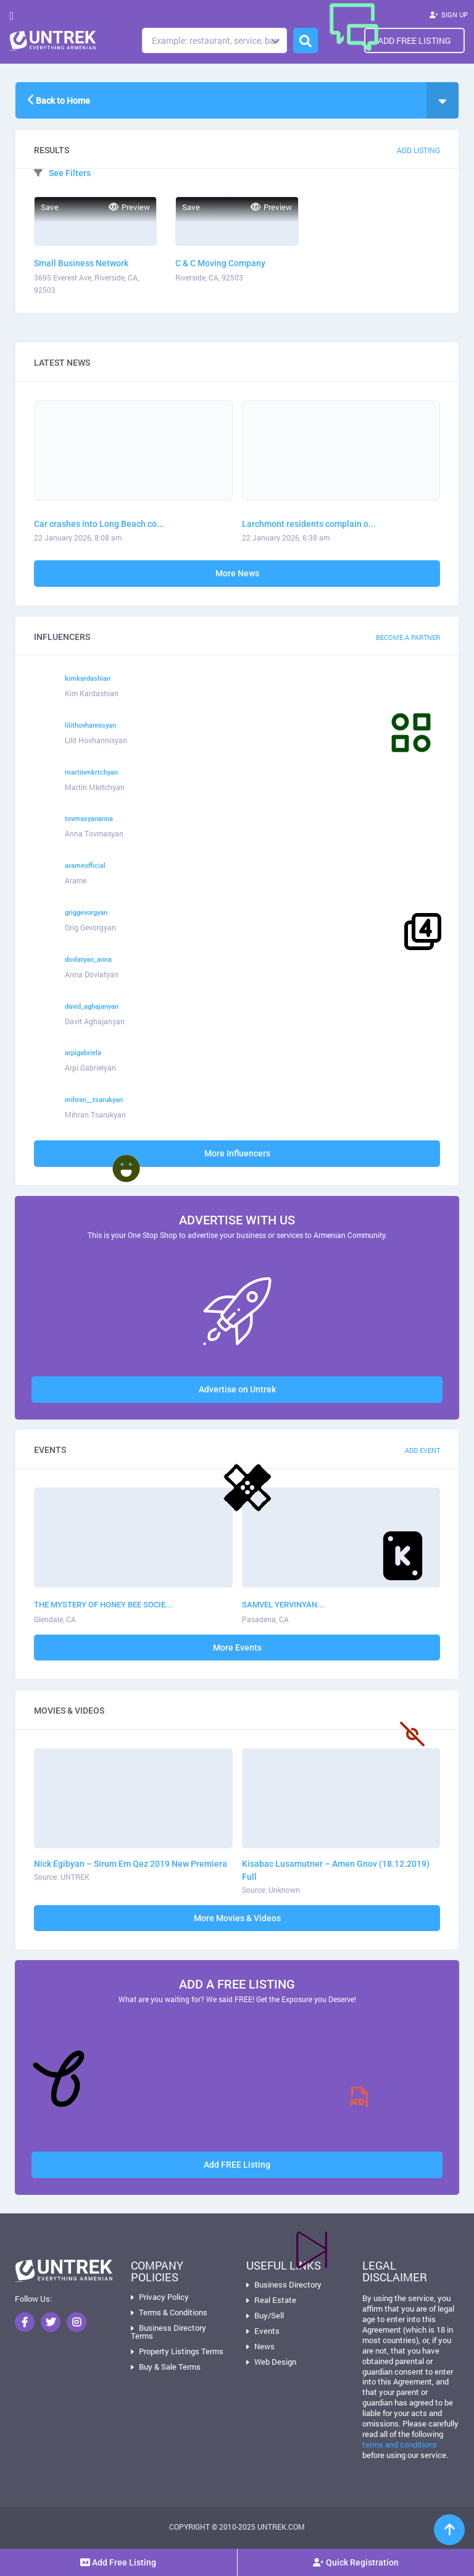 This screenshot has width=474, height=2576. I want to click on apply healing or repair tool, so click(247, 1488).